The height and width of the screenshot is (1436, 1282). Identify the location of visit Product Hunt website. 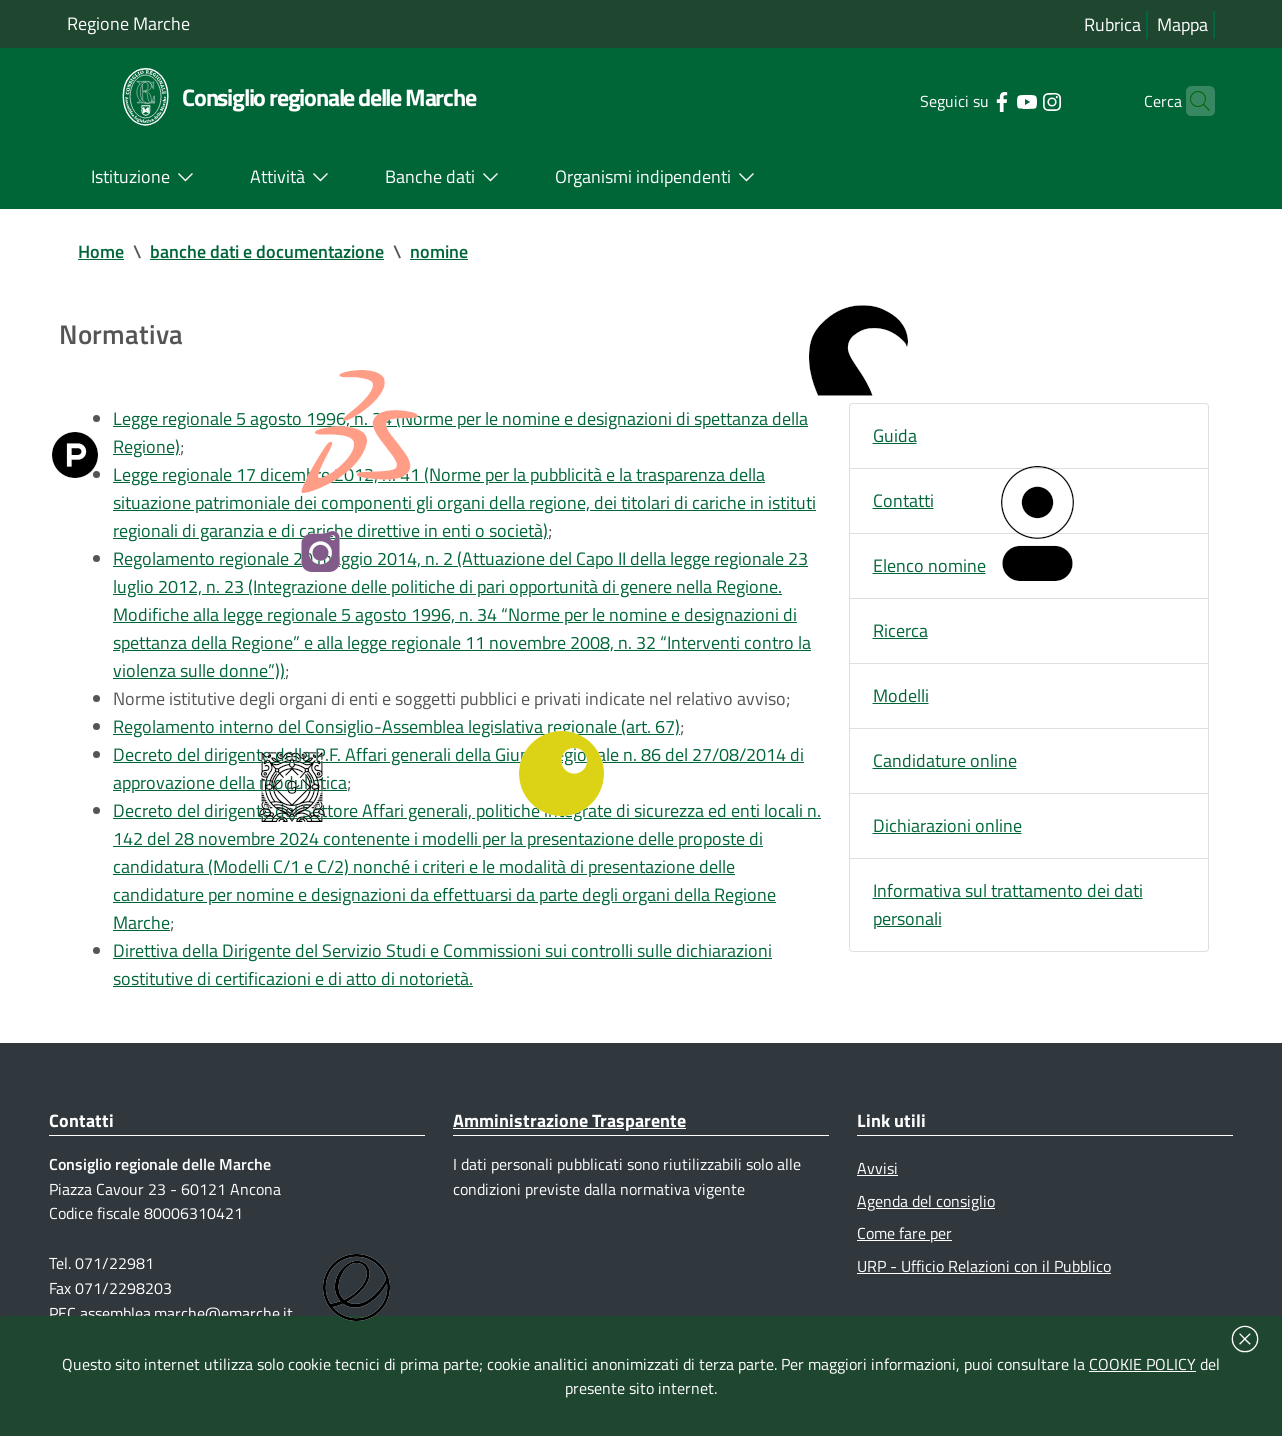
(75, 455).